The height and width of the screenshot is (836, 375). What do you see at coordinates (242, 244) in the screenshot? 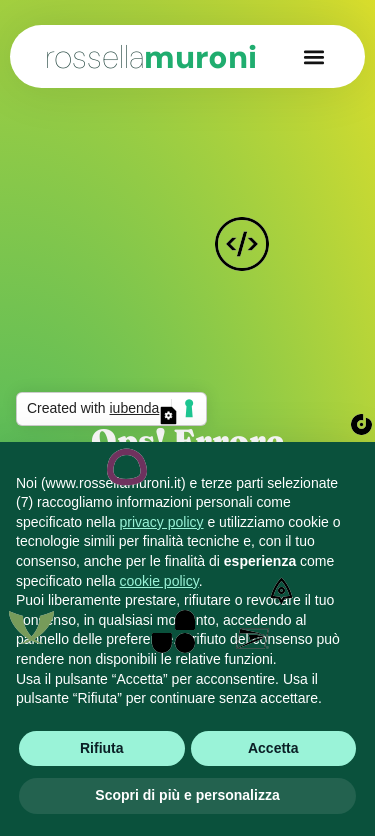
I see `codecrafters logo` at bounding box center [242, 244].